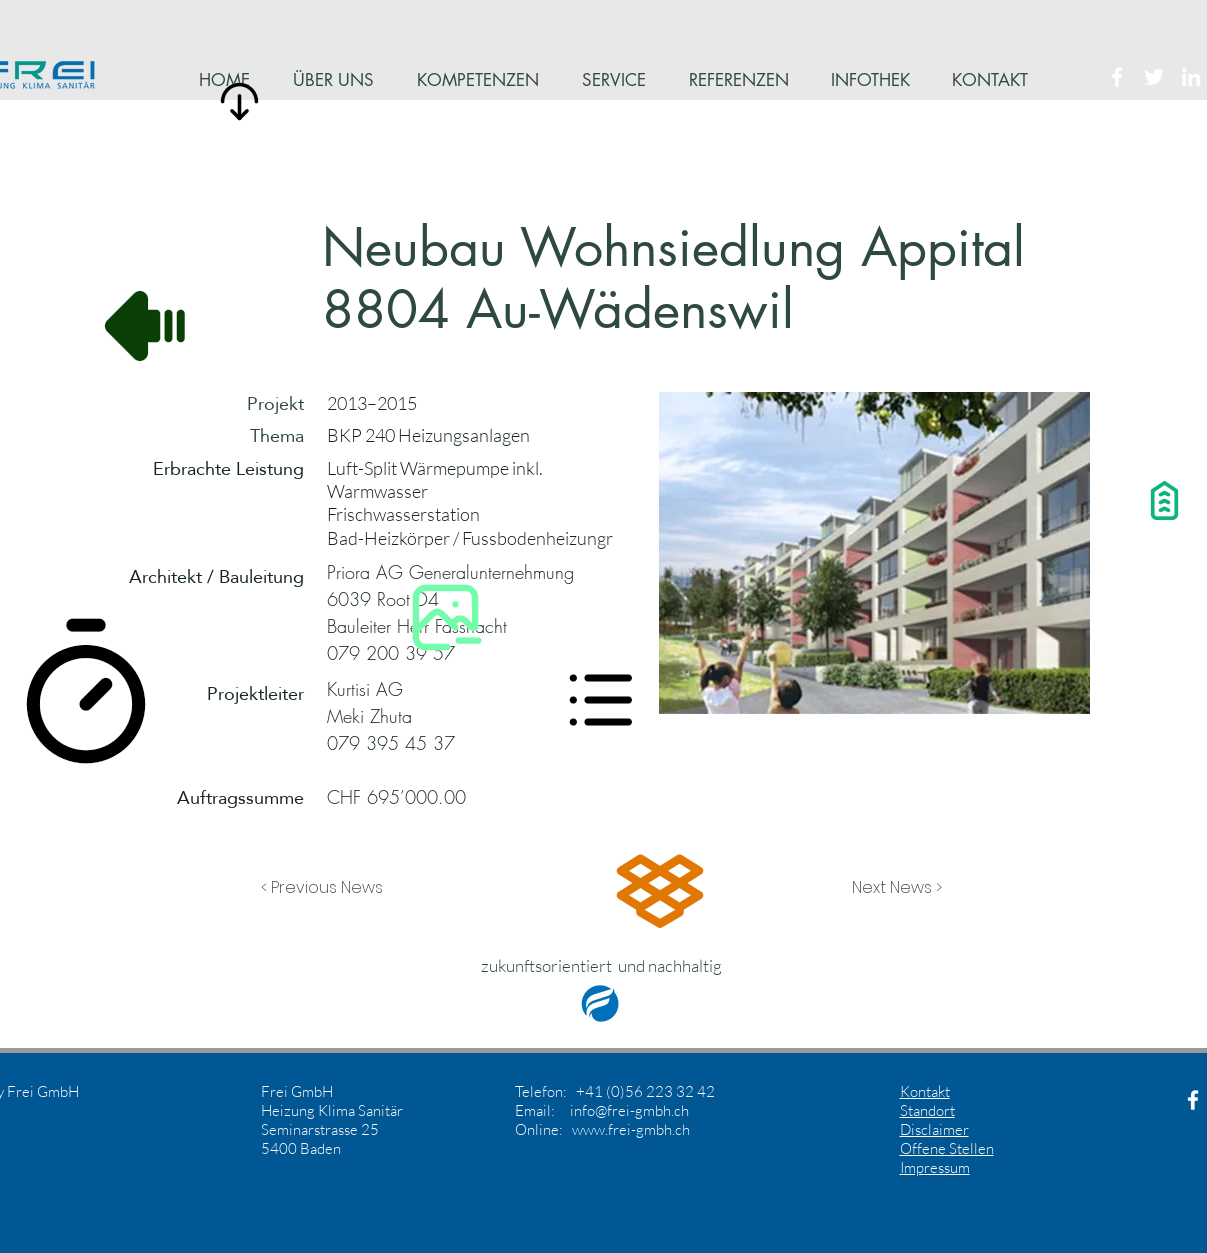 This screenshot has height=1253, width=1207. What do you see at coordinates (445, 617) in the screenshot?
I see `remove a photo from your collection` at bounding box center [445, 617].